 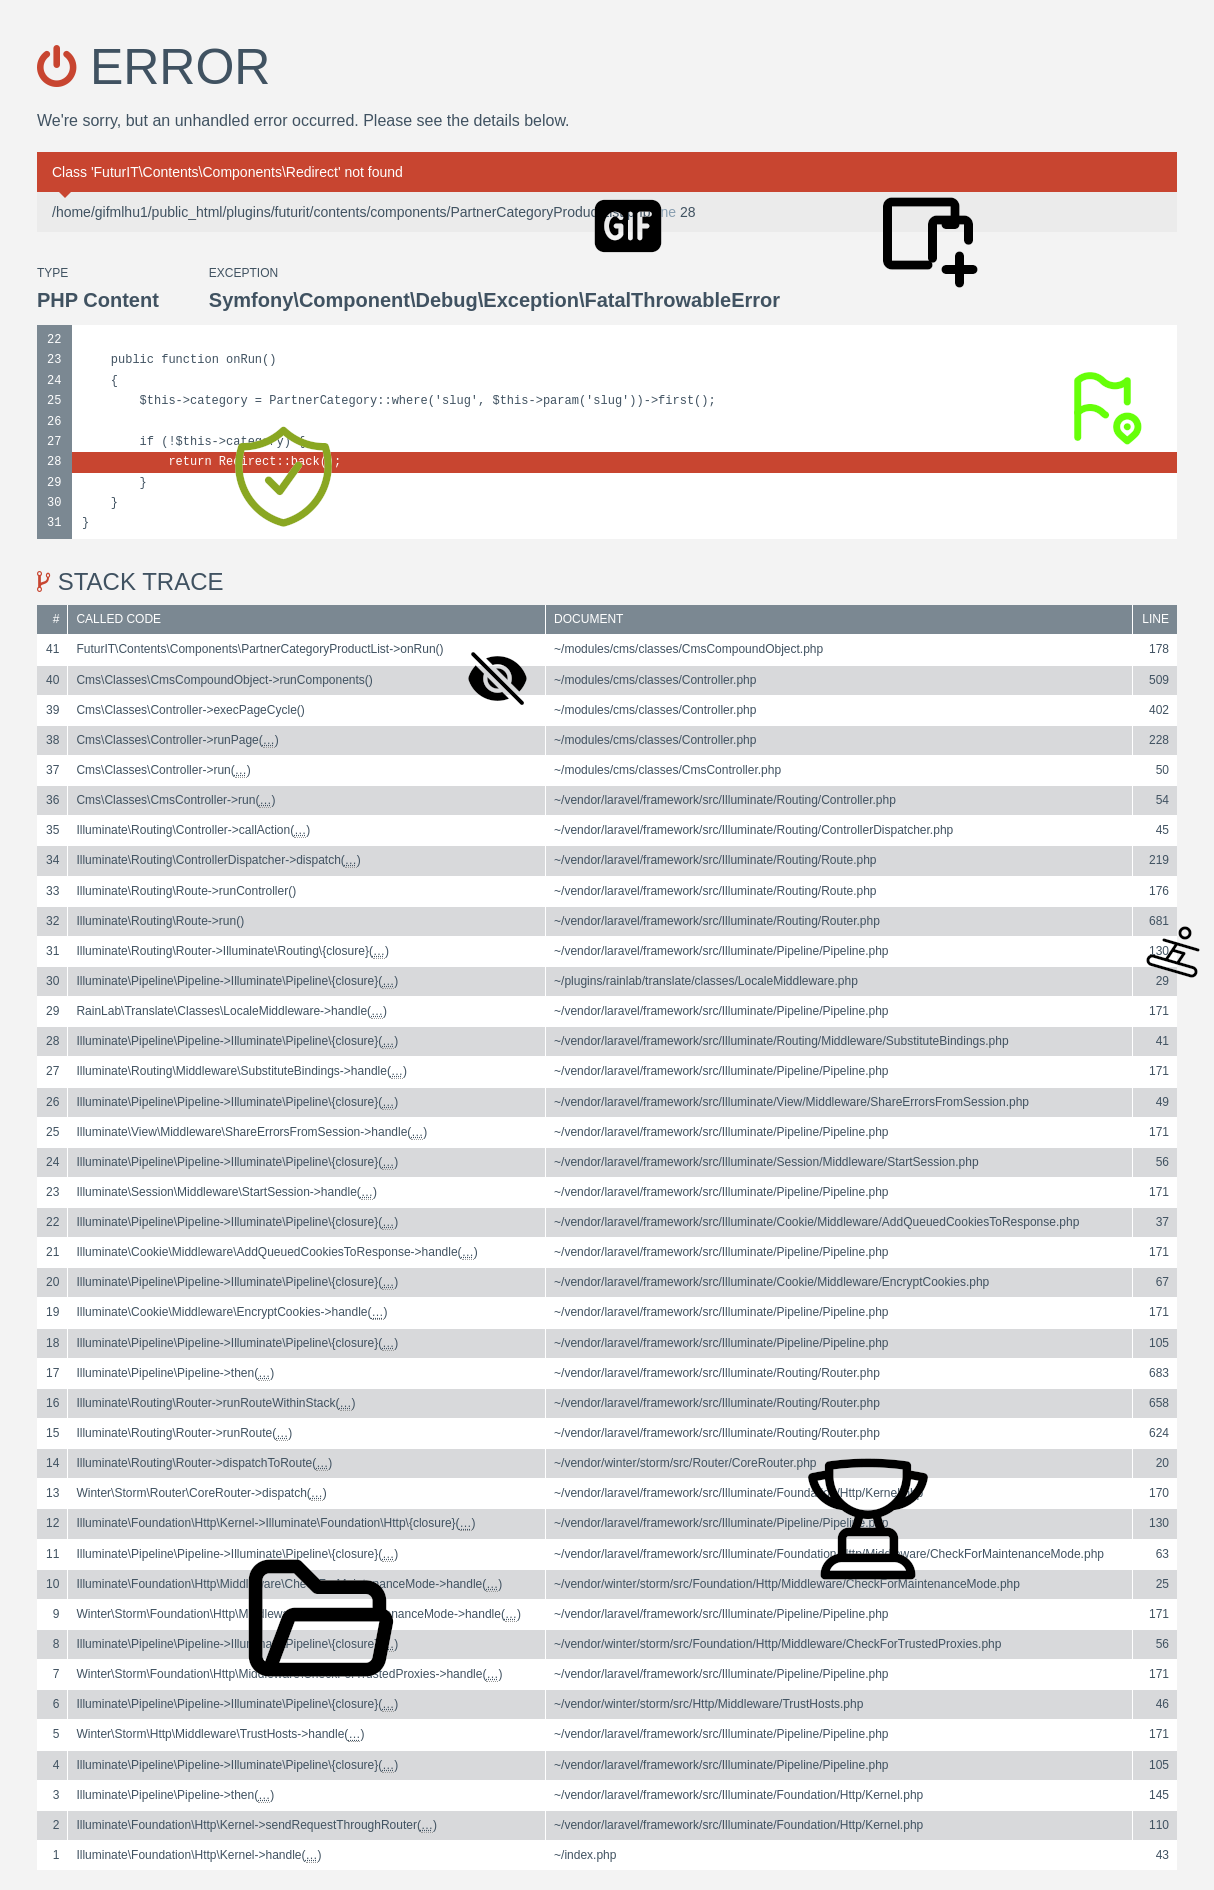 What do you see at coordinates (1176, 952) in the screenshot?
I see `access snowboarding or winter sports content` at bounding box center [1176, 952].